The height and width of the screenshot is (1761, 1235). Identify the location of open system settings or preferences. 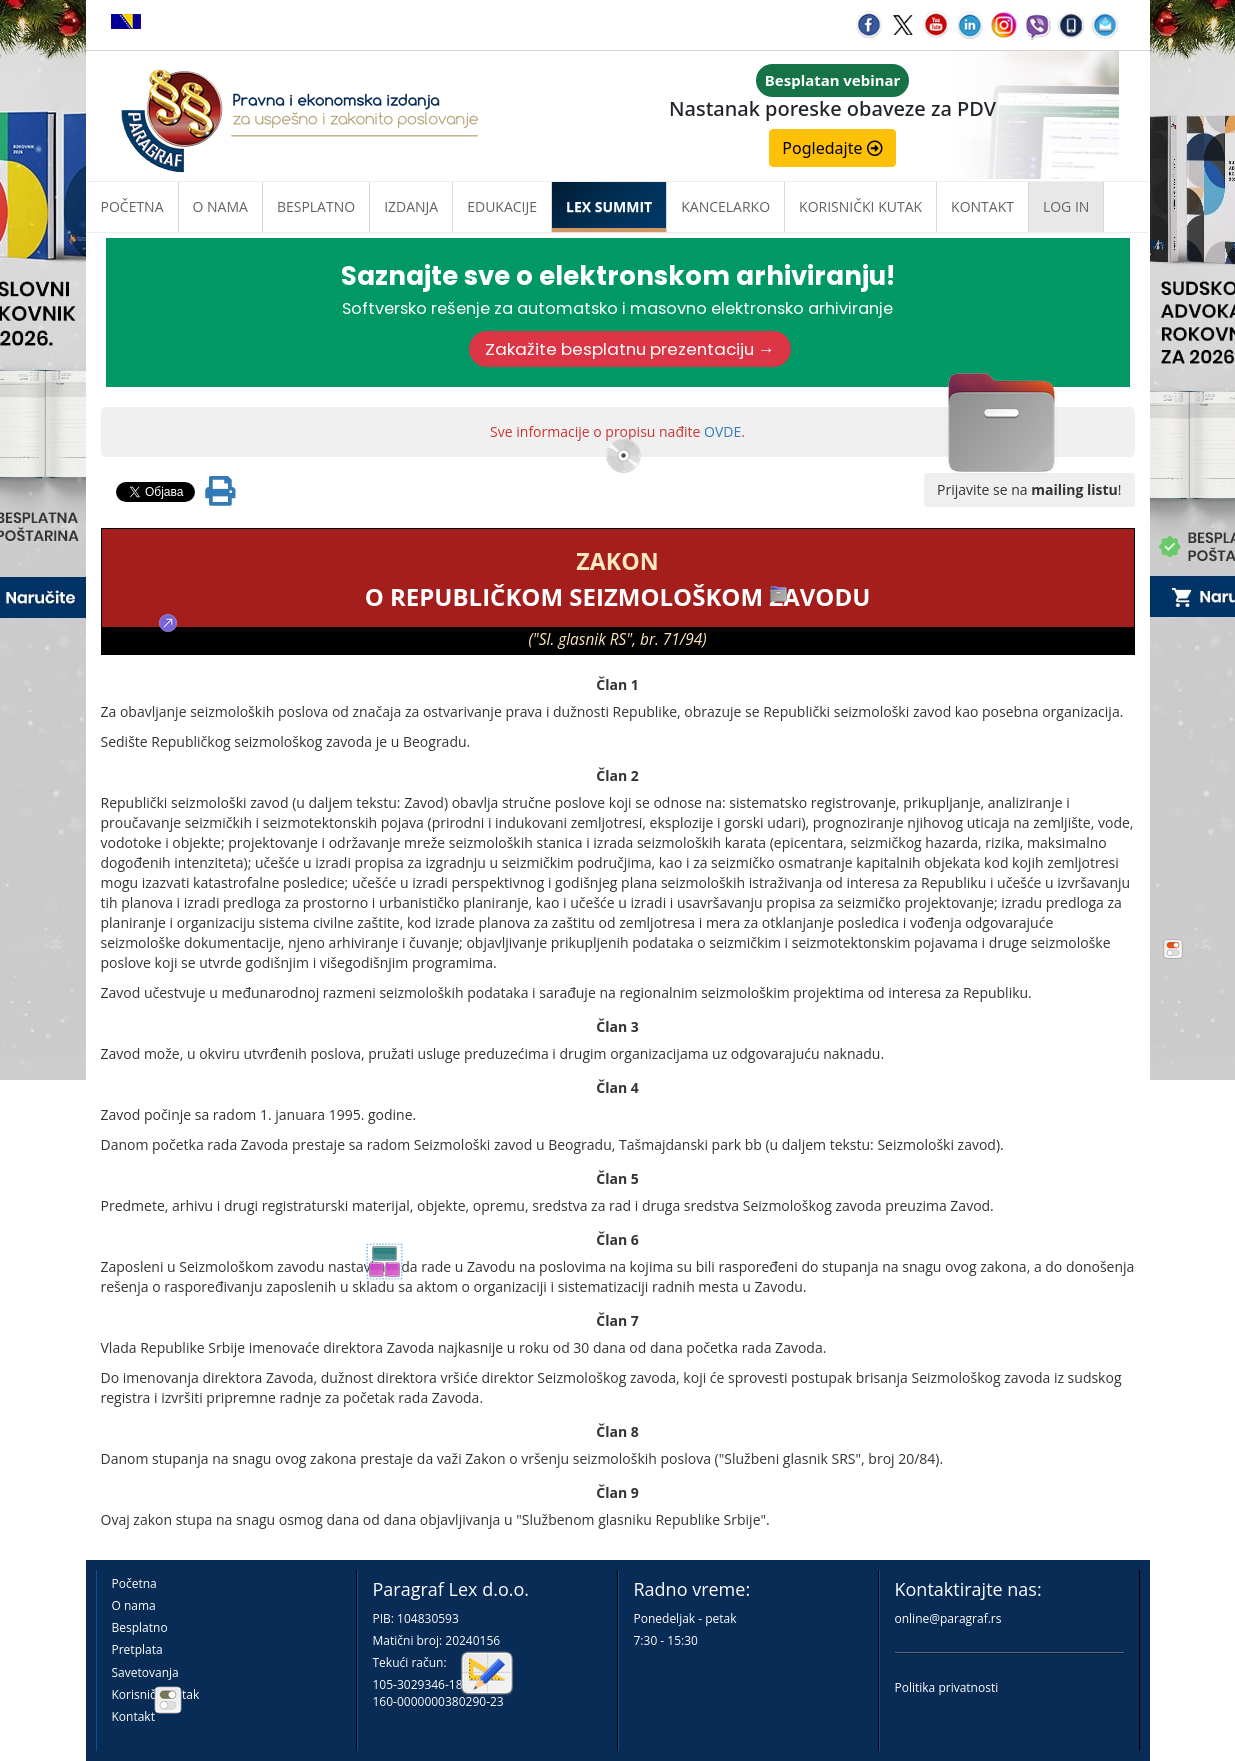
(1173, 949).